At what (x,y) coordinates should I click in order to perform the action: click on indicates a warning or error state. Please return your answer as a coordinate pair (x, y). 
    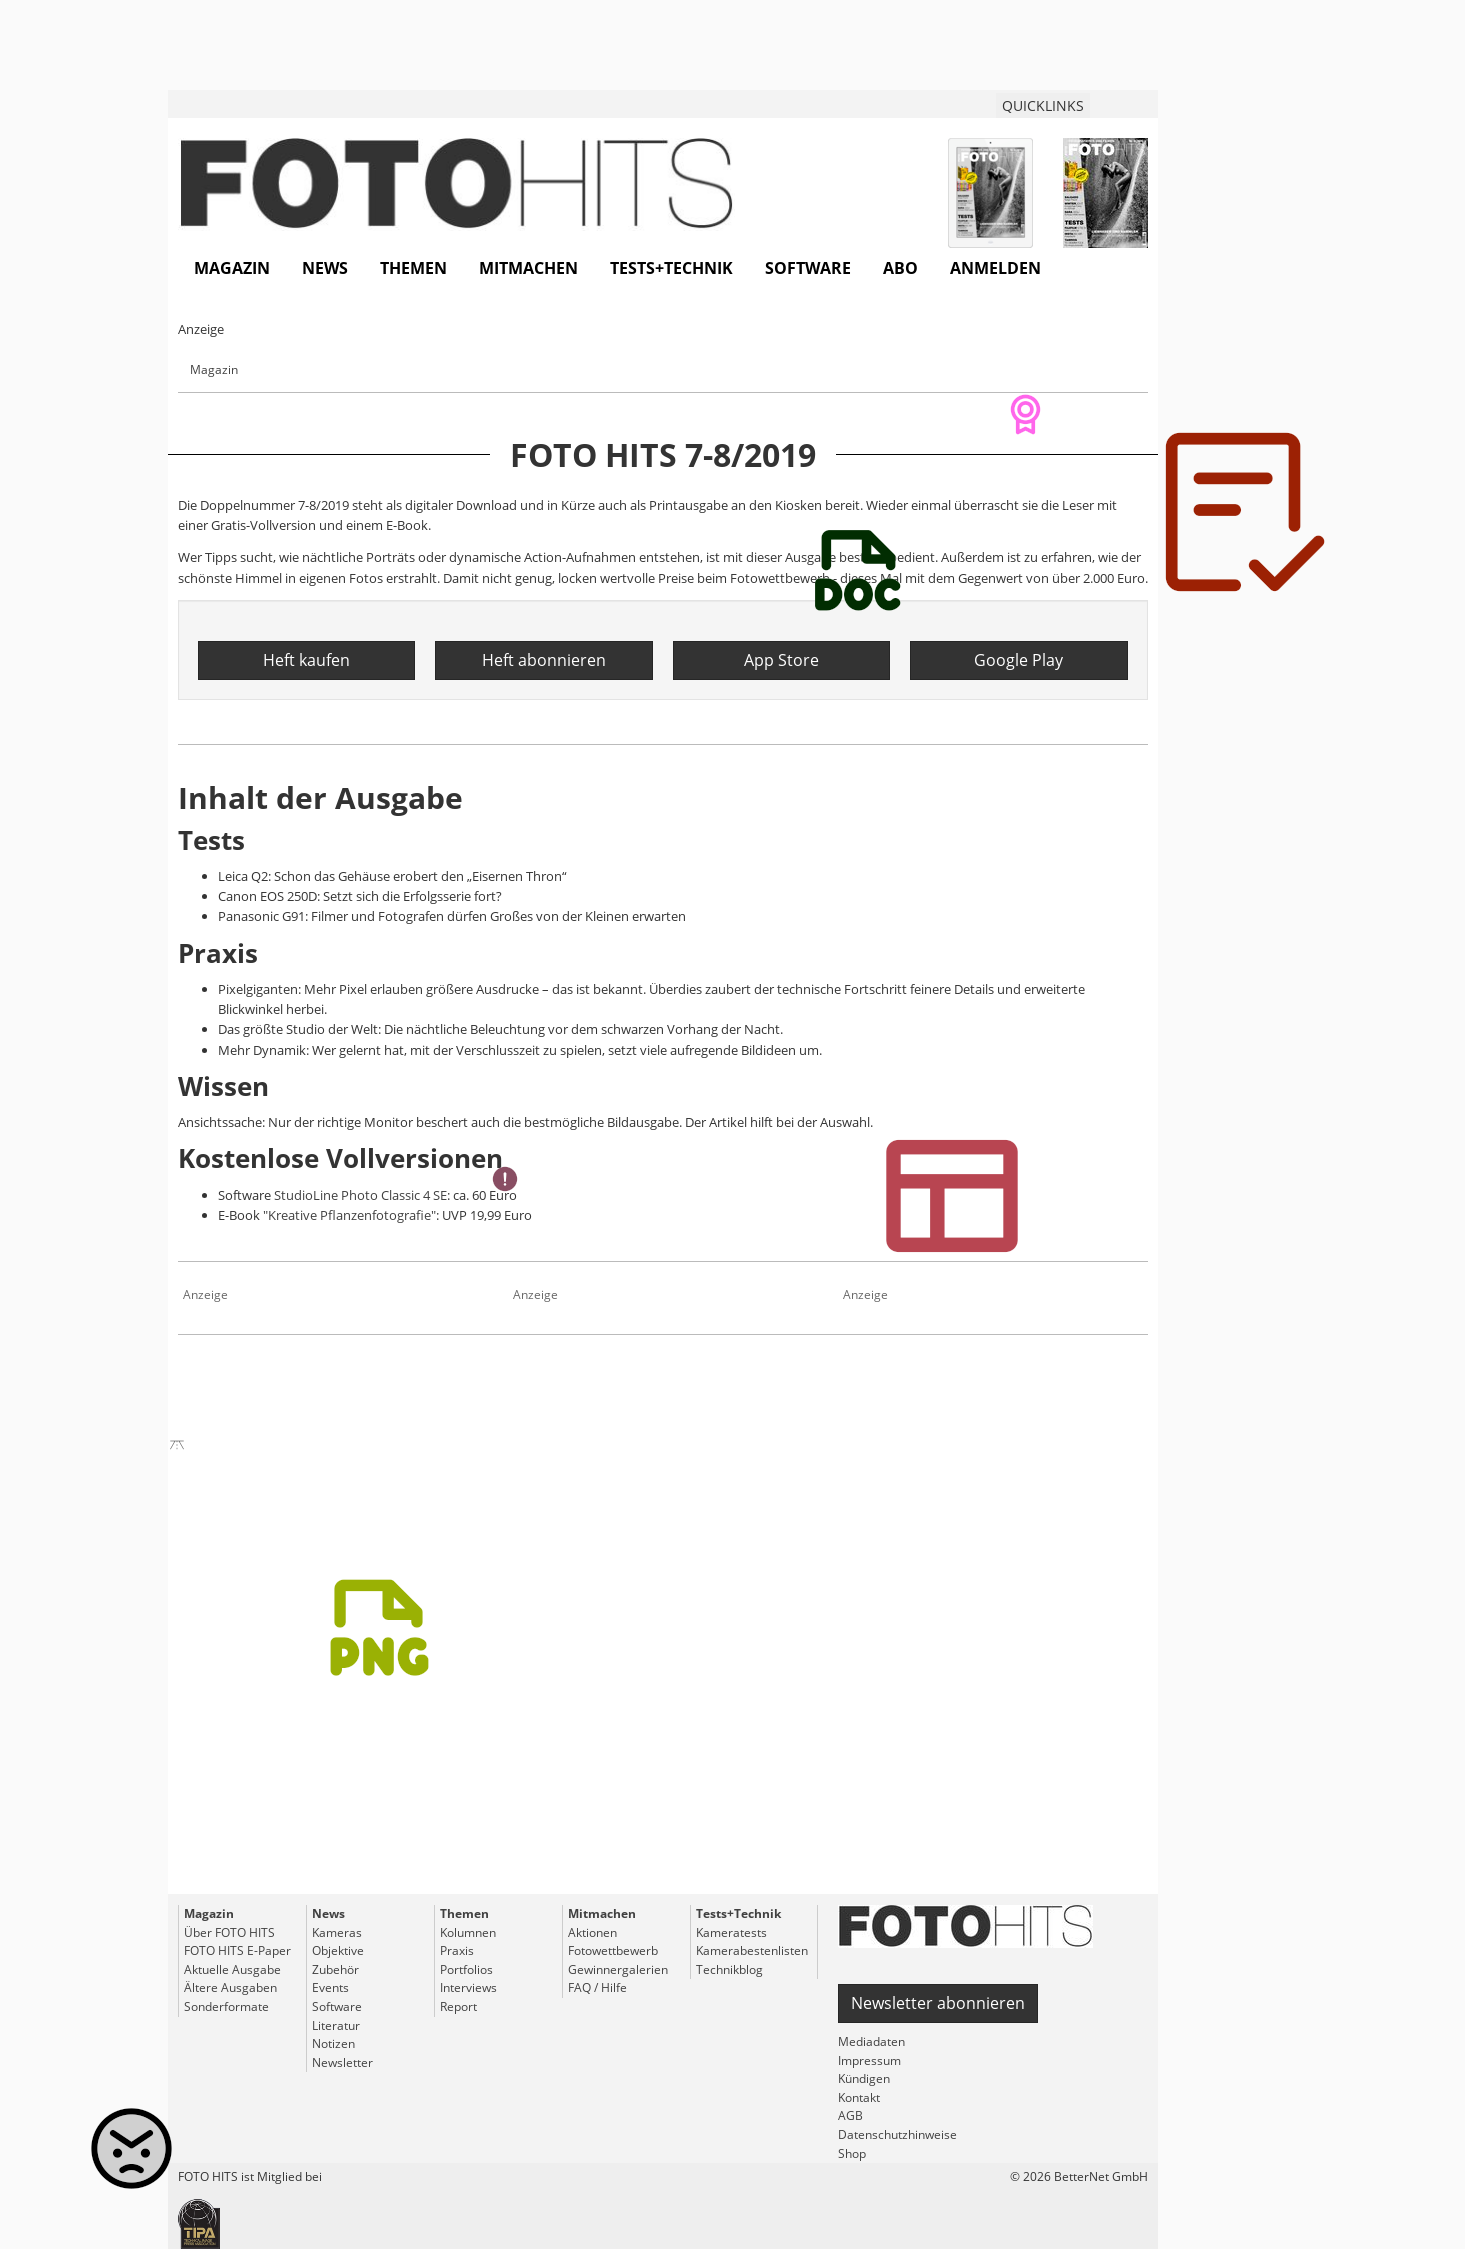
    Looking at the image, I should click on (505, 1179).